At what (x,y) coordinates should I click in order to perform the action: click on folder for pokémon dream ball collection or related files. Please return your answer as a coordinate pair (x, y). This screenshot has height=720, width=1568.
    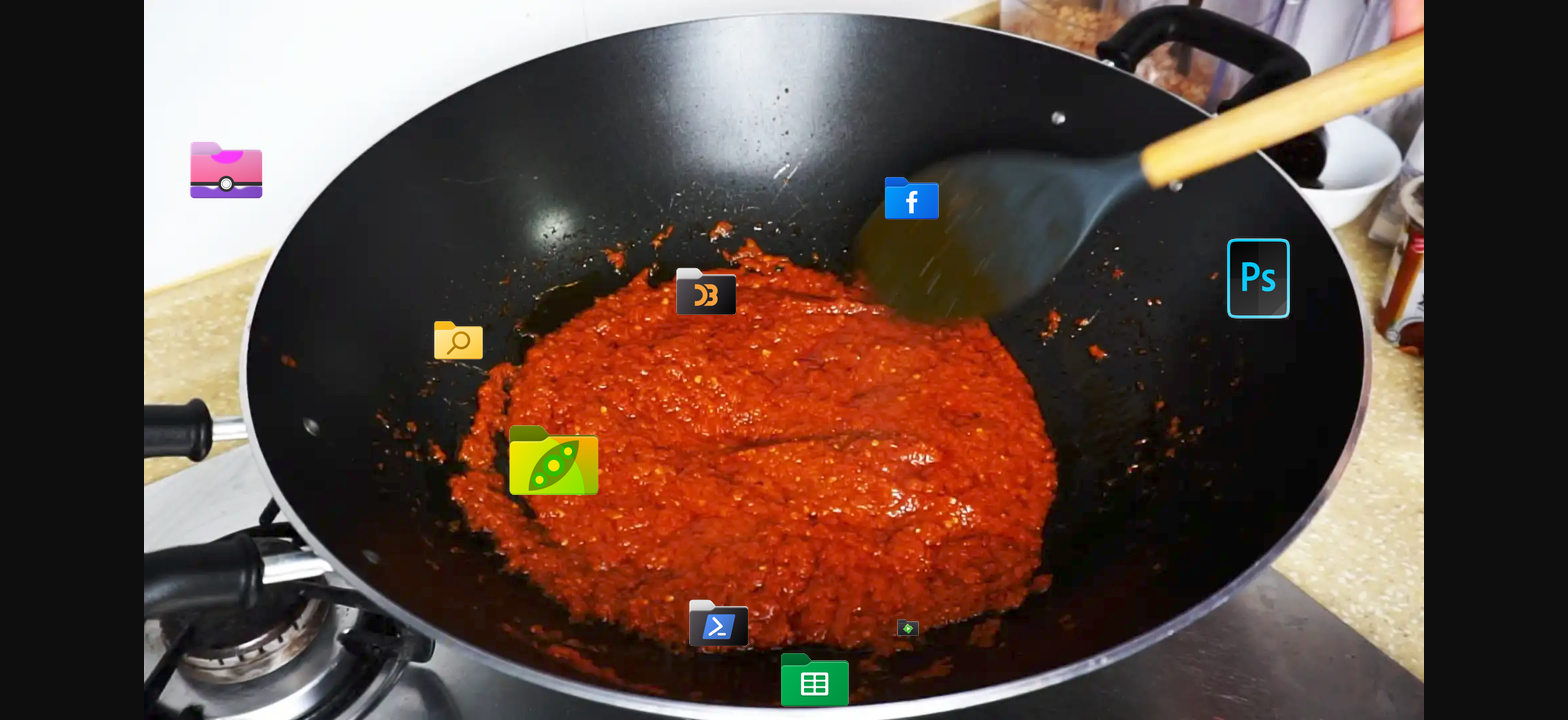
    Looking at the image, I should click on (226, 172).